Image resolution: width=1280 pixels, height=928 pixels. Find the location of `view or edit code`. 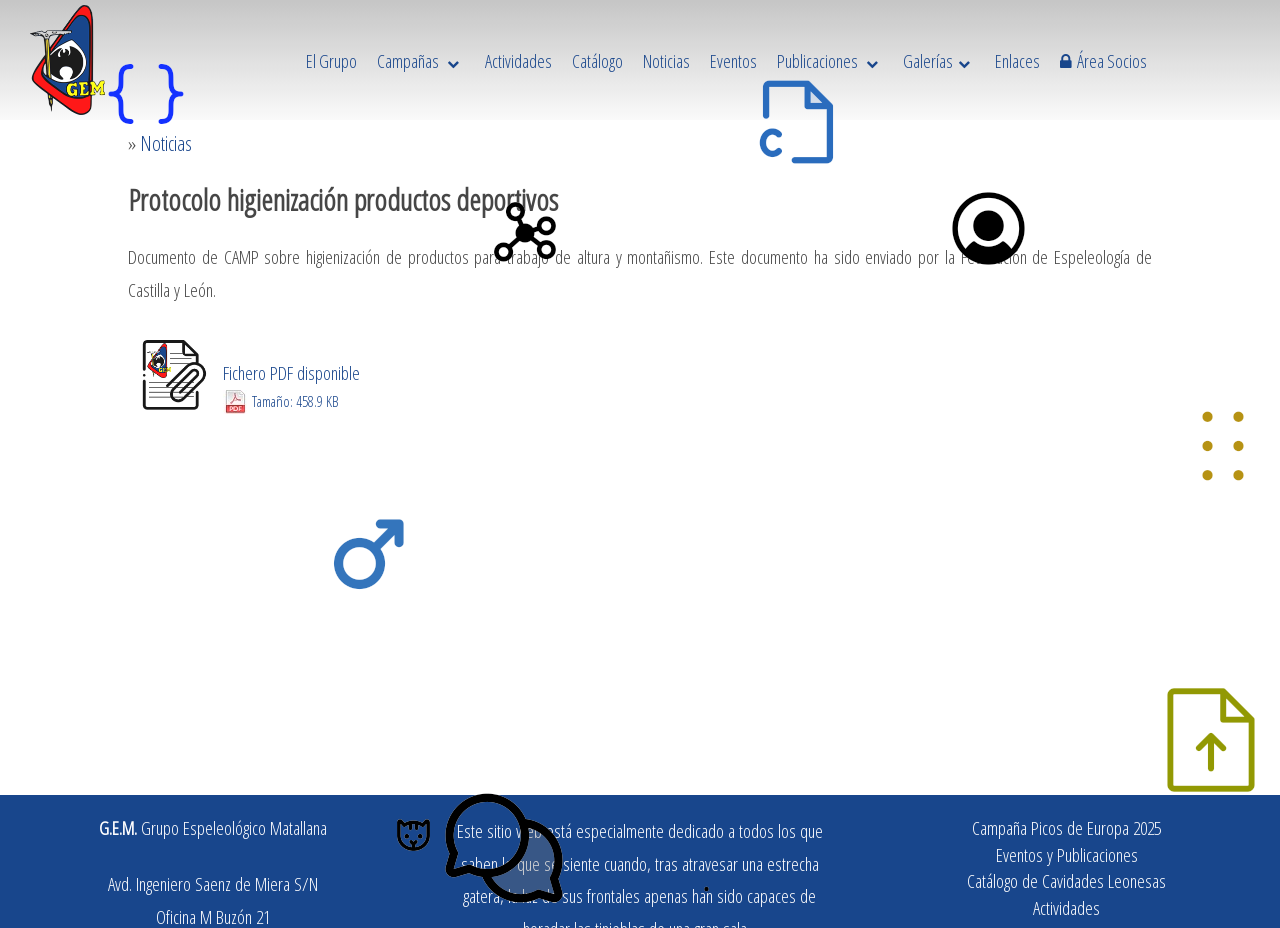

view or edit code is located at coordinates (146, 94).